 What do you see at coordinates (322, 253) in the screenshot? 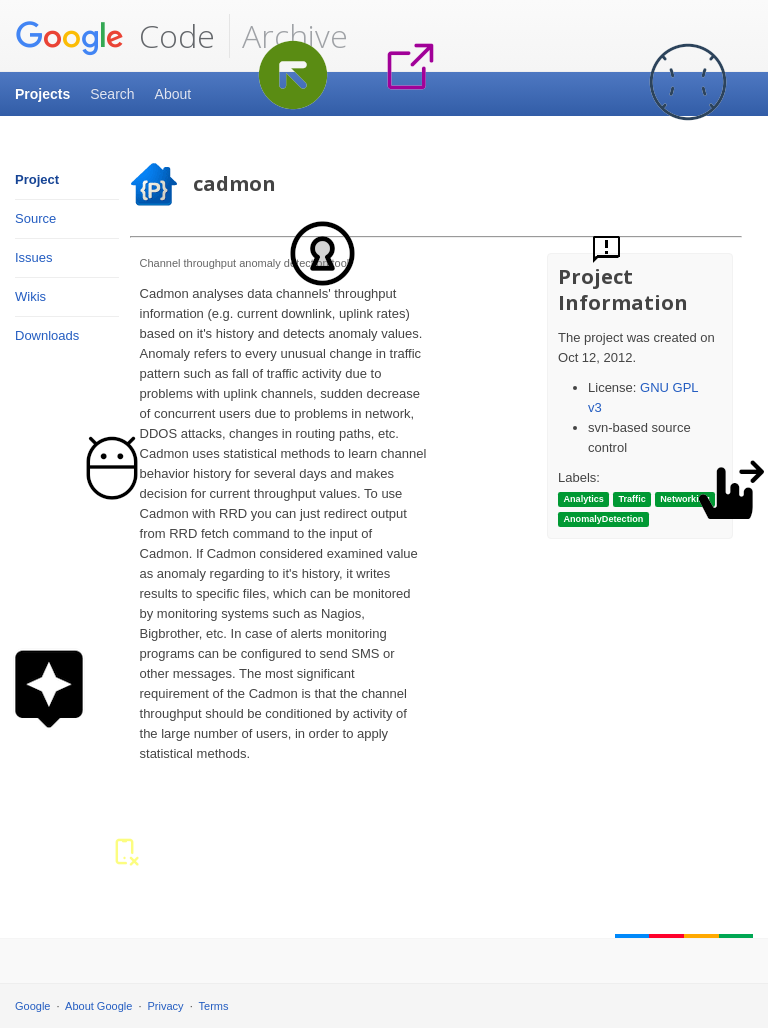
I see `access security or privacy settings` at bounding box center [322, 253].